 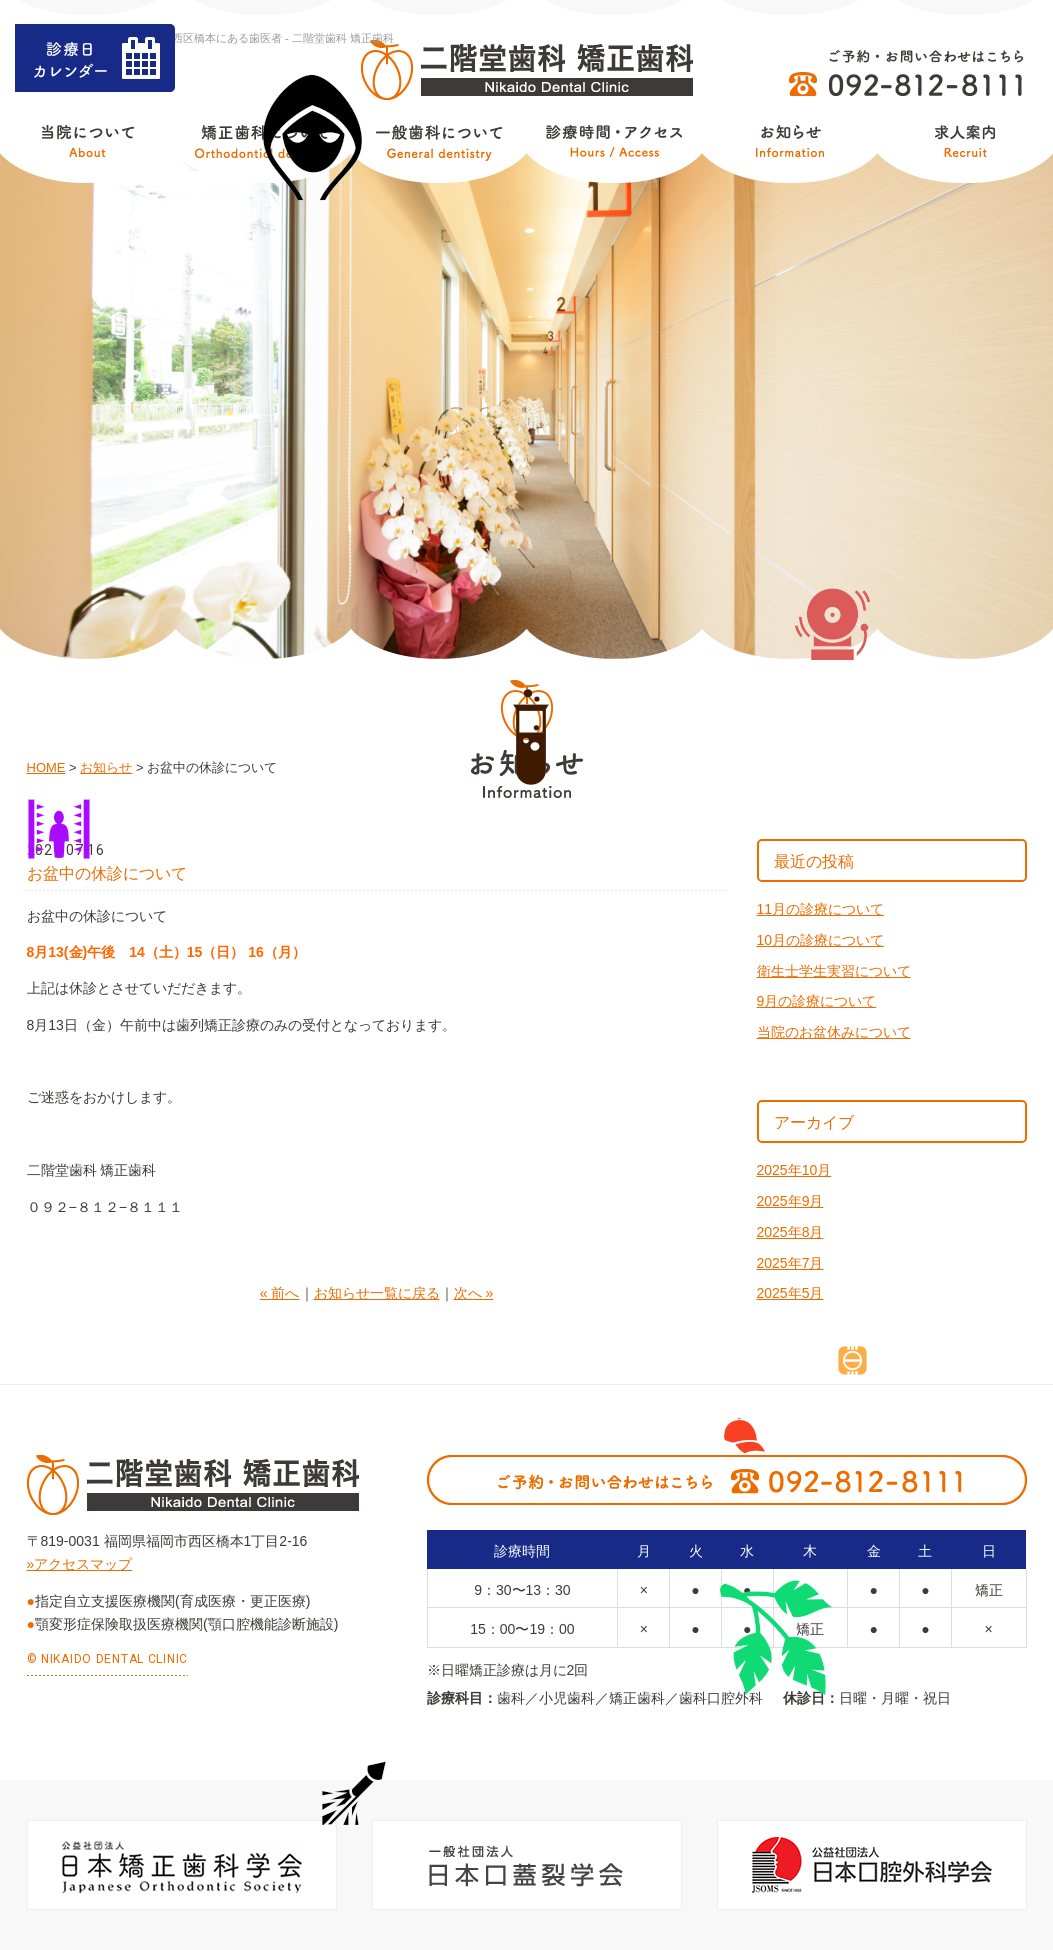 What do you see at coordinates (852, 1360) in the screenshot?
I see `represents a microchip or processor component` at bounding box center [852, 1360].